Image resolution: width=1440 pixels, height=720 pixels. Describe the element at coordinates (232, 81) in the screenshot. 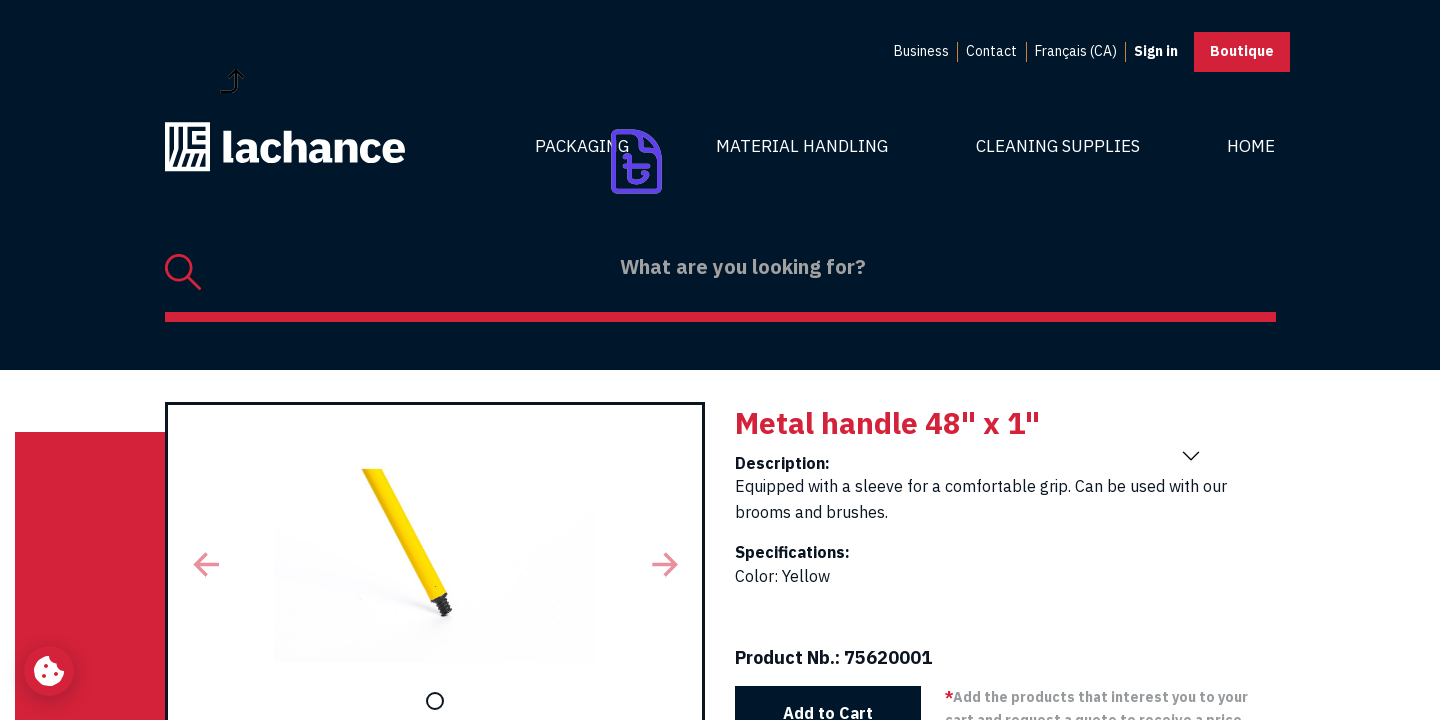

I see `navigate forward and up in a hierarchy` at that location.